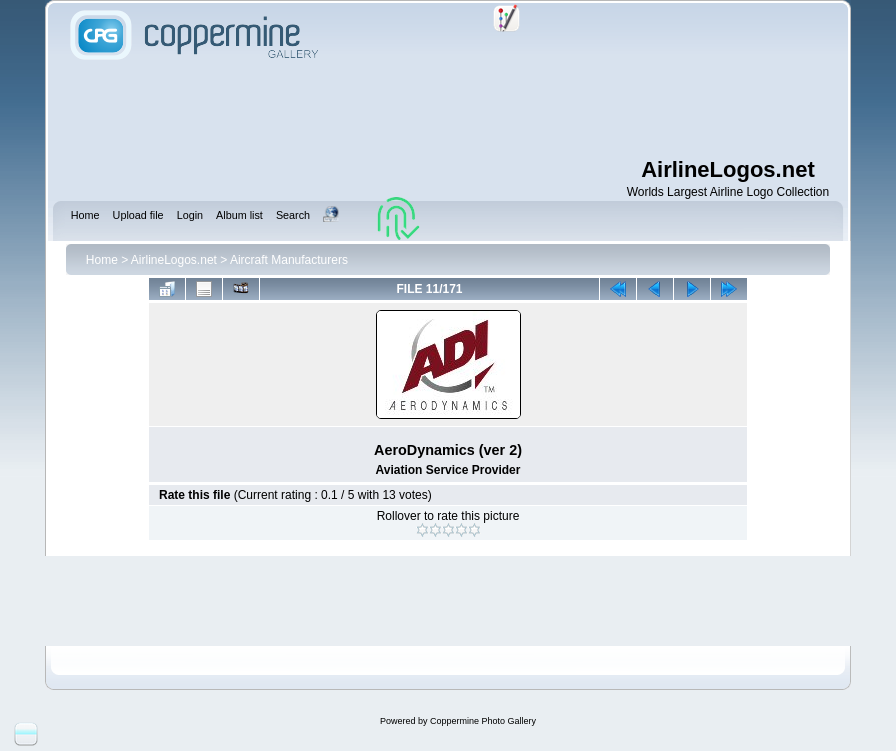 This screenshot has width=896, height=751. What do you see at coordinates (398, 218) in the screenshot?
I see `fingerprint successfully recognized` at bounding box center [398, 218].